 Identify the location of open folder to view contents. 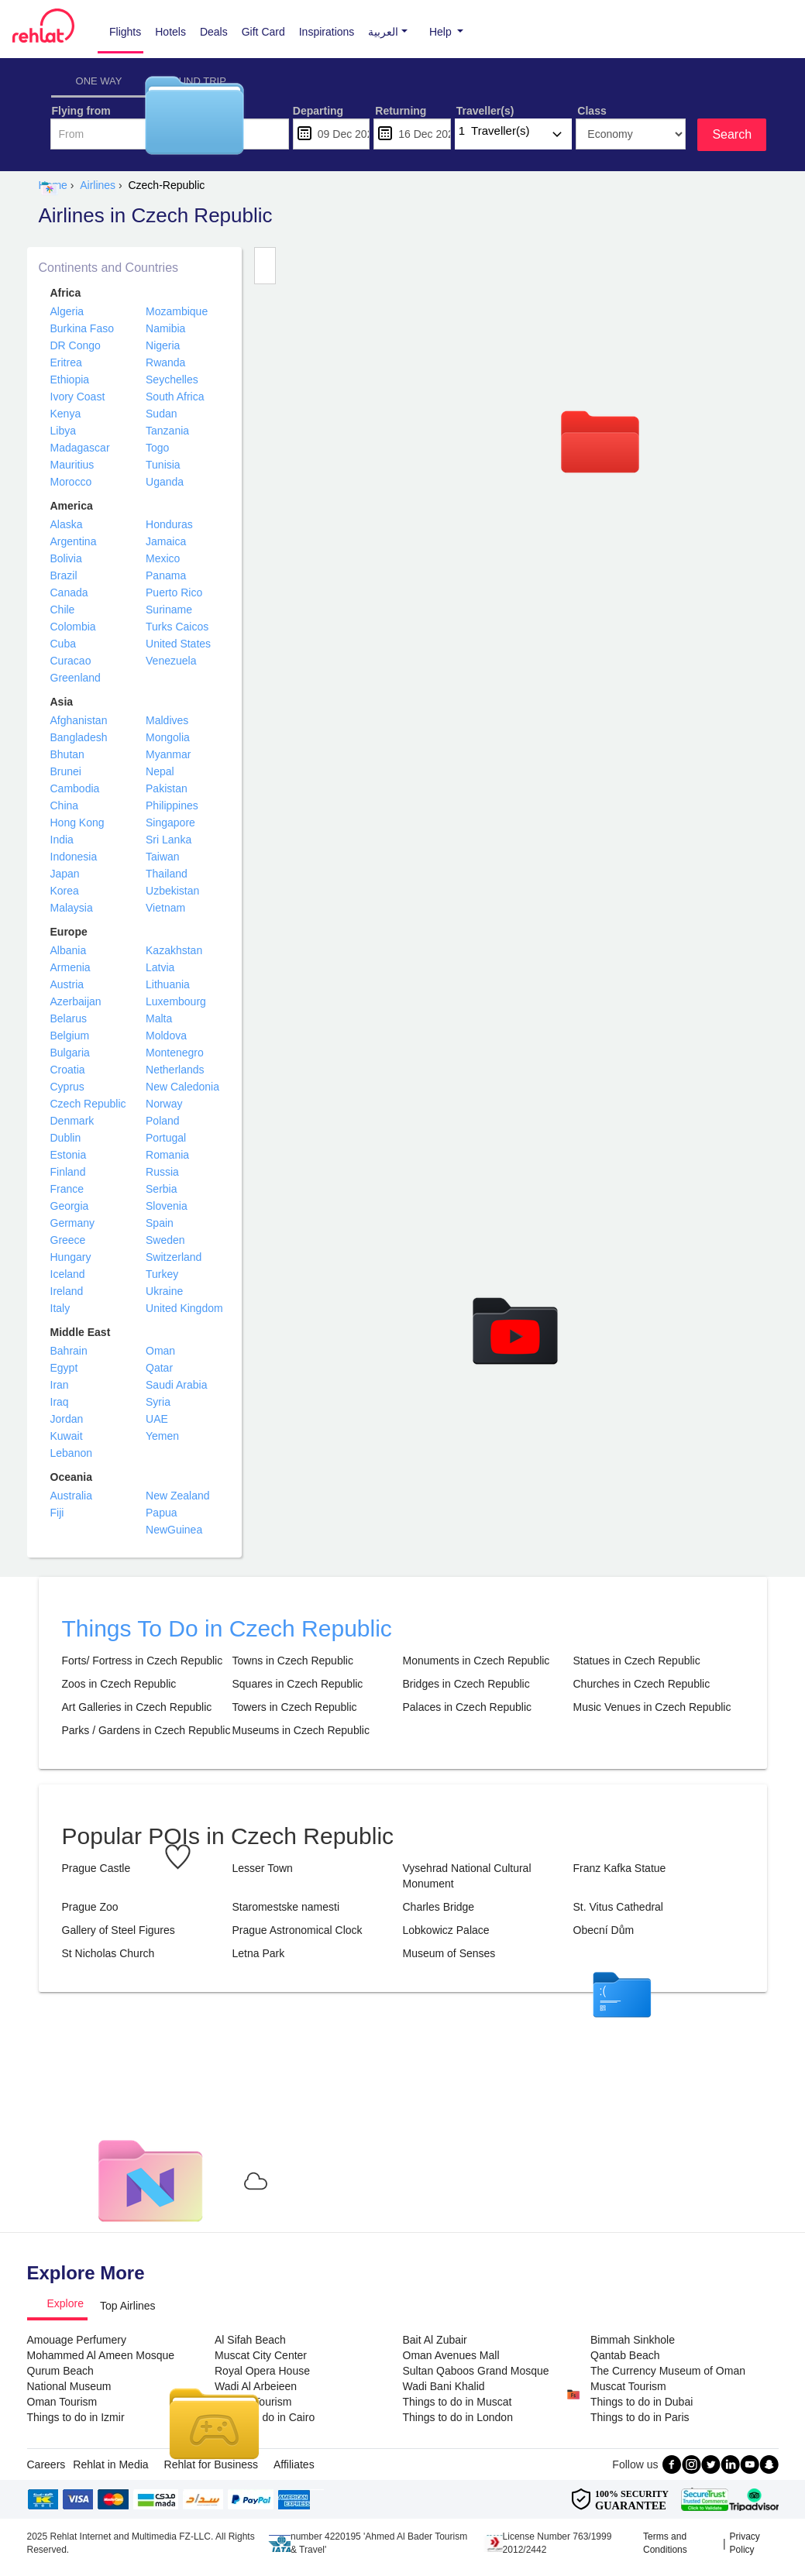
(194, 115).